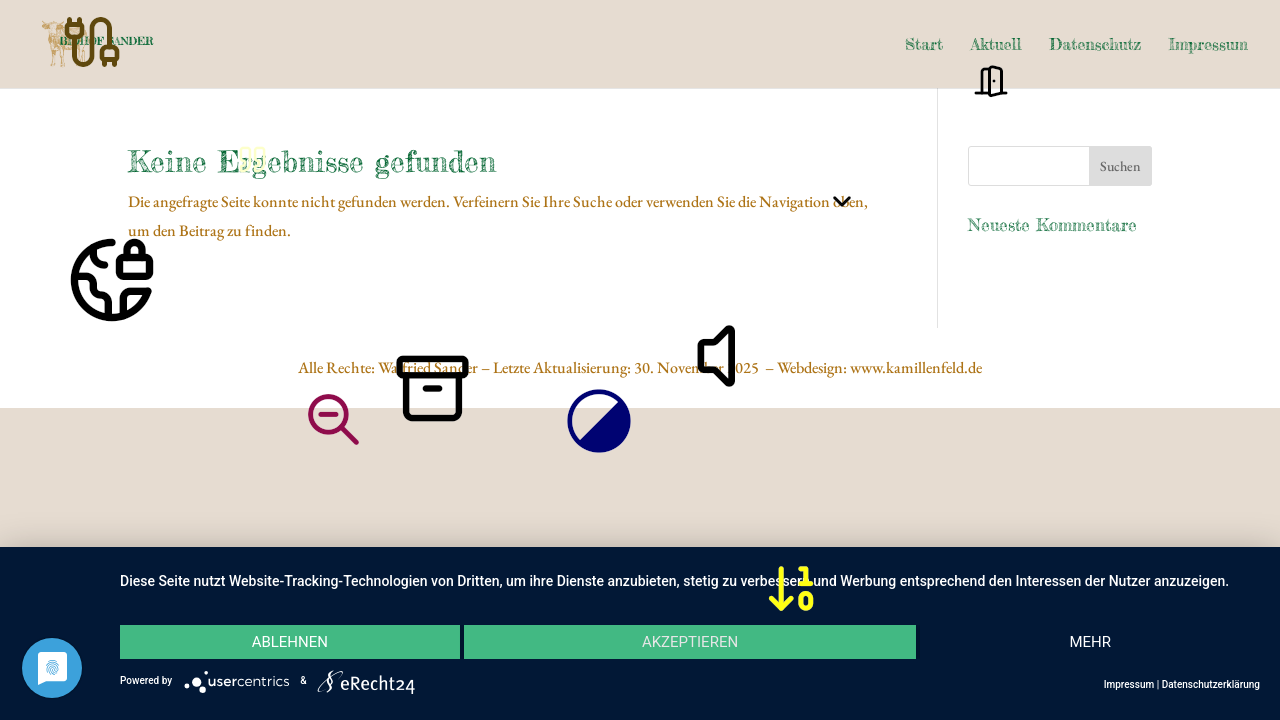  I want to click on log out or exit the application, so click(991, 81).